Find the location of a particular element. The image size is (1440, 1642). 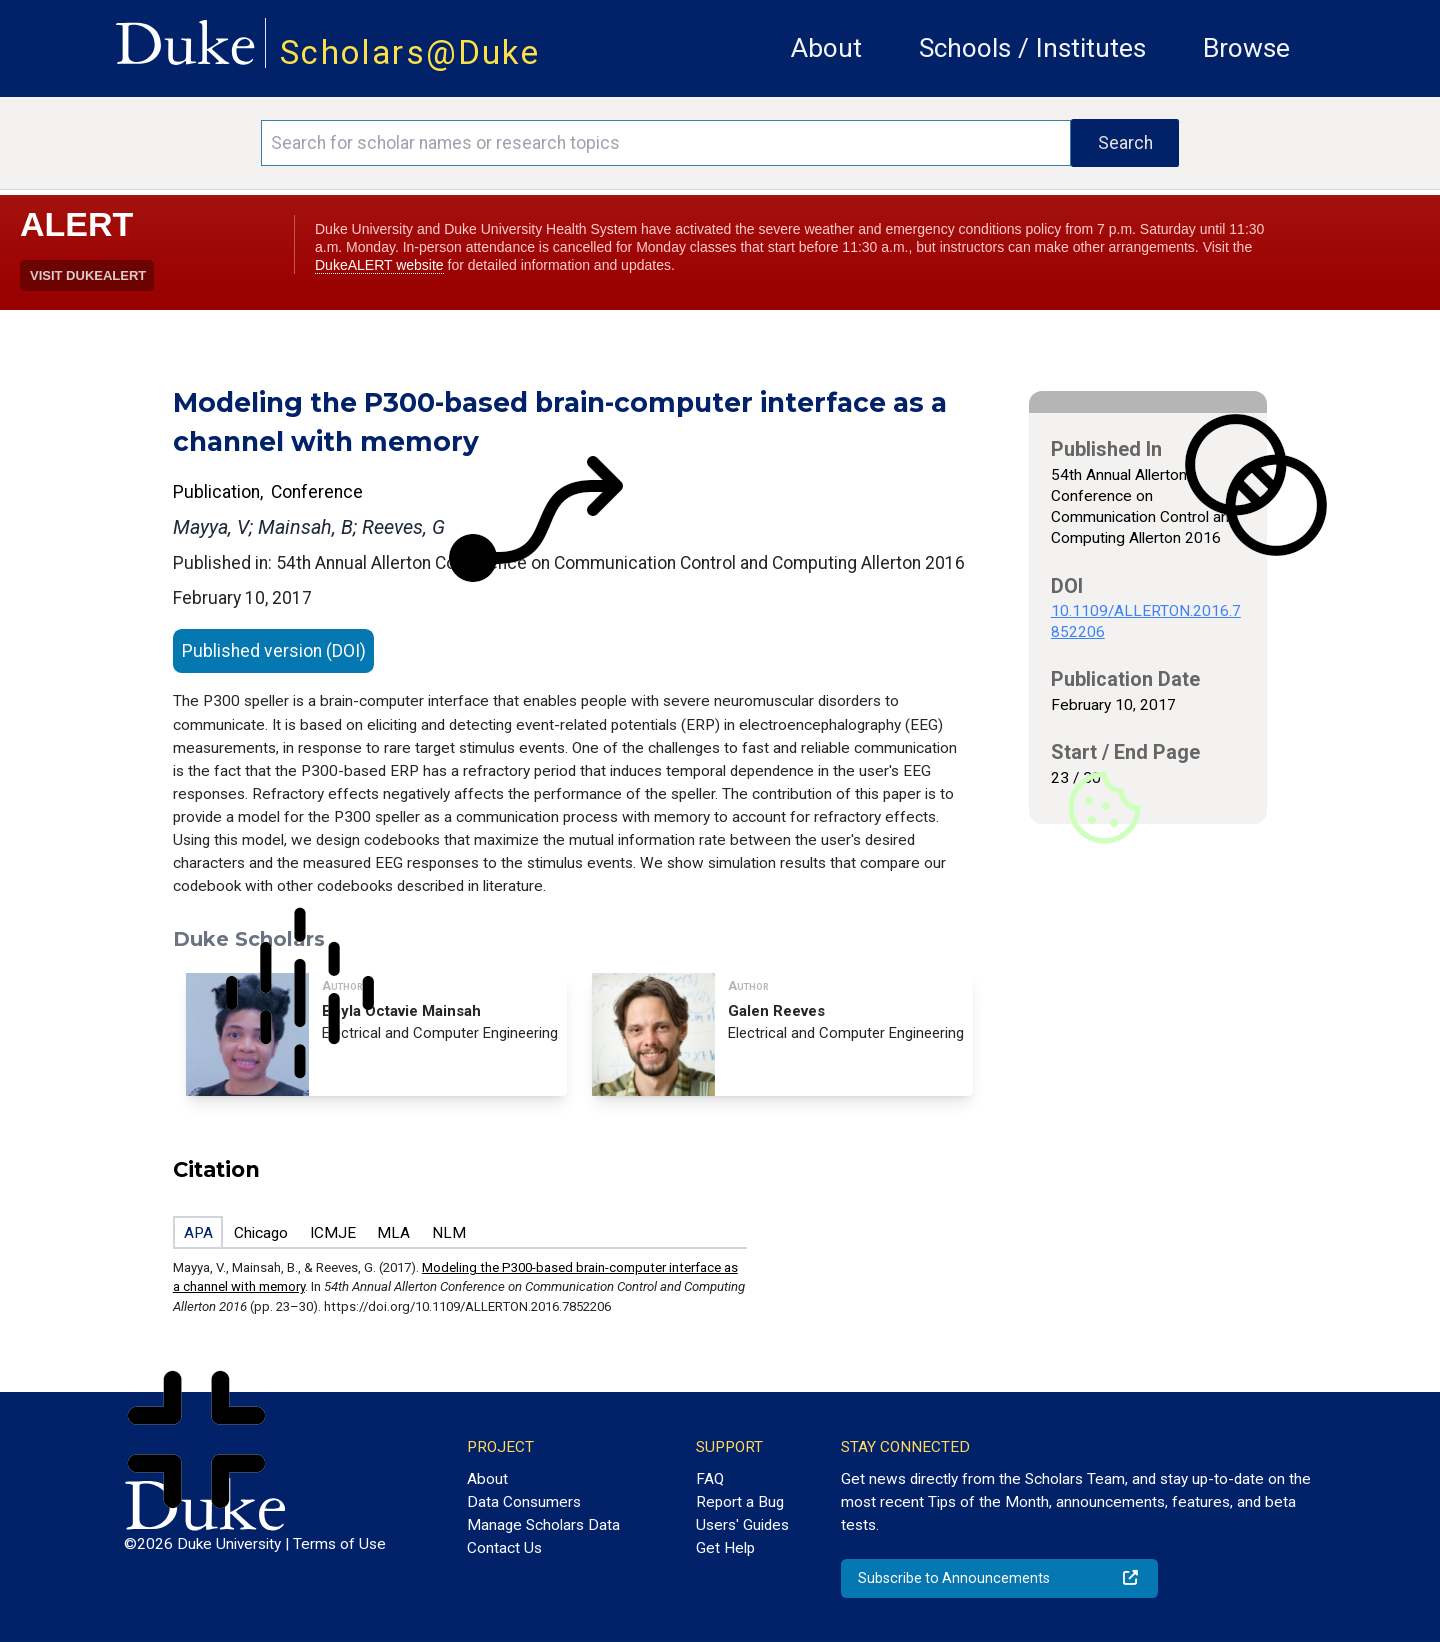

indicates a workflow or process flow direction is located at coordinates (533, 522).